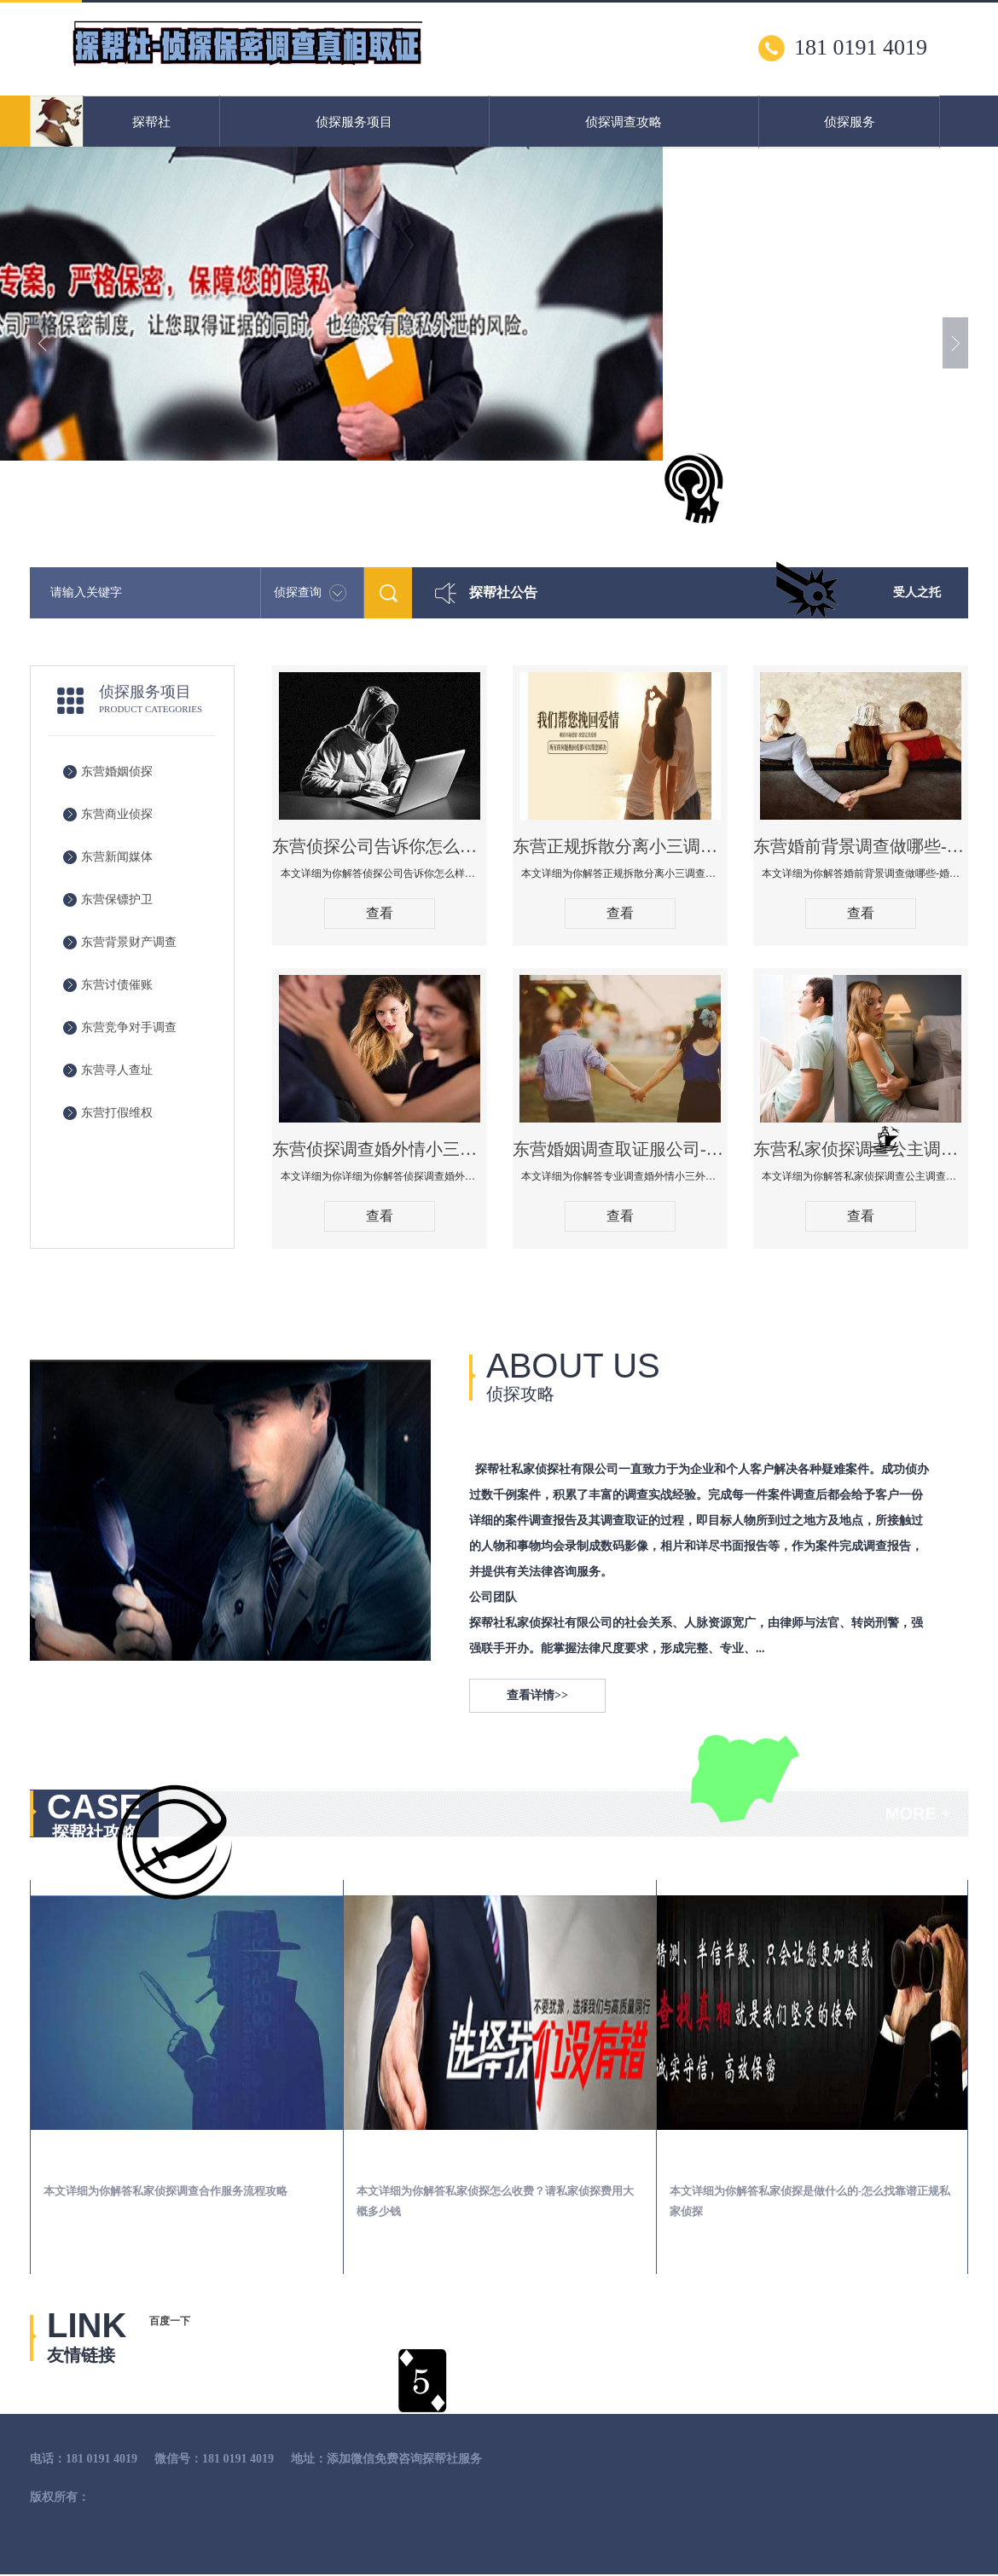  What do you see at coordinates (174, 1842) in the screenshot?
I see `activate spin attack or special sword ability` at bounding box center [174, 1842].